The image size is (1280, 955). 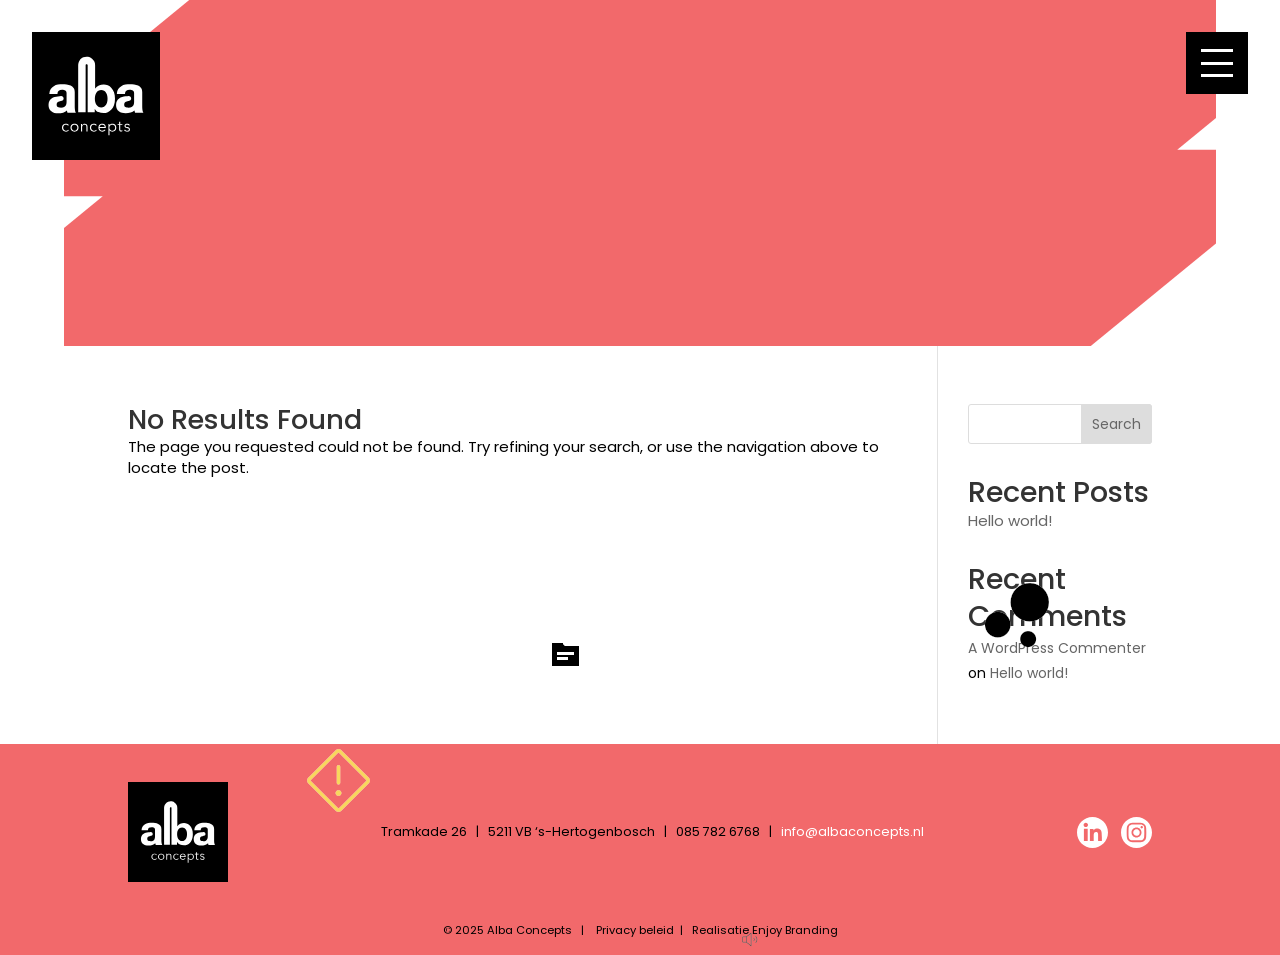 What do you see at coordinates (565, 654) in the screenshot?
I see `view source files or documents` at bounding box center [565, 654].